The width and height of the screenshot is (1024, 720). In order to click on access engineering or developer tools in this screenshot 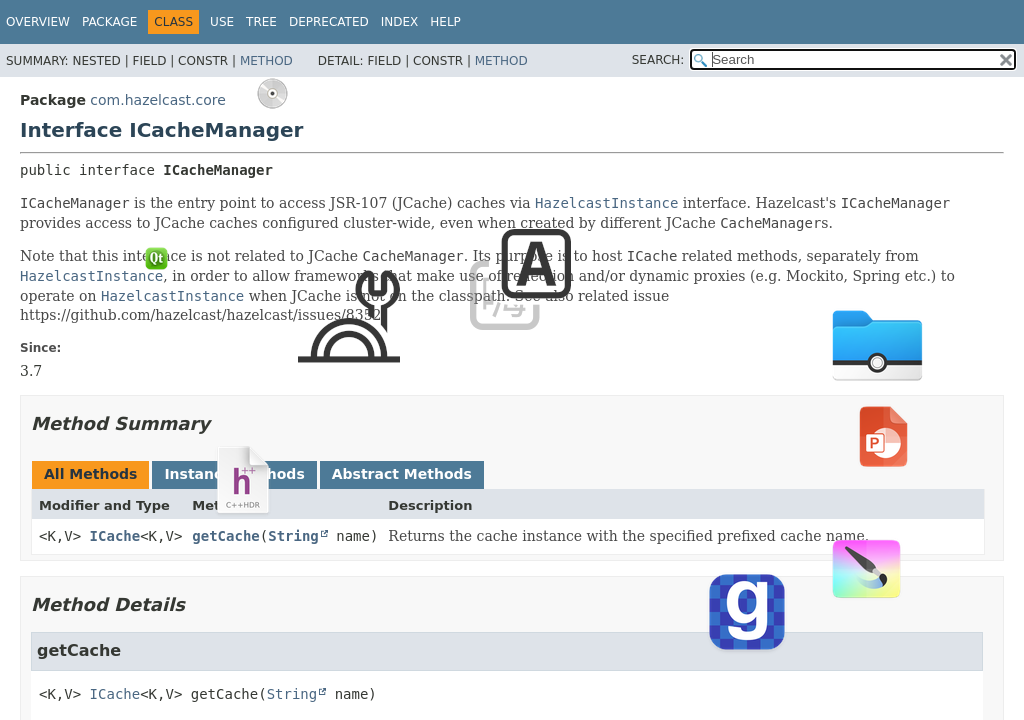, I will do `click(349, 318)`.